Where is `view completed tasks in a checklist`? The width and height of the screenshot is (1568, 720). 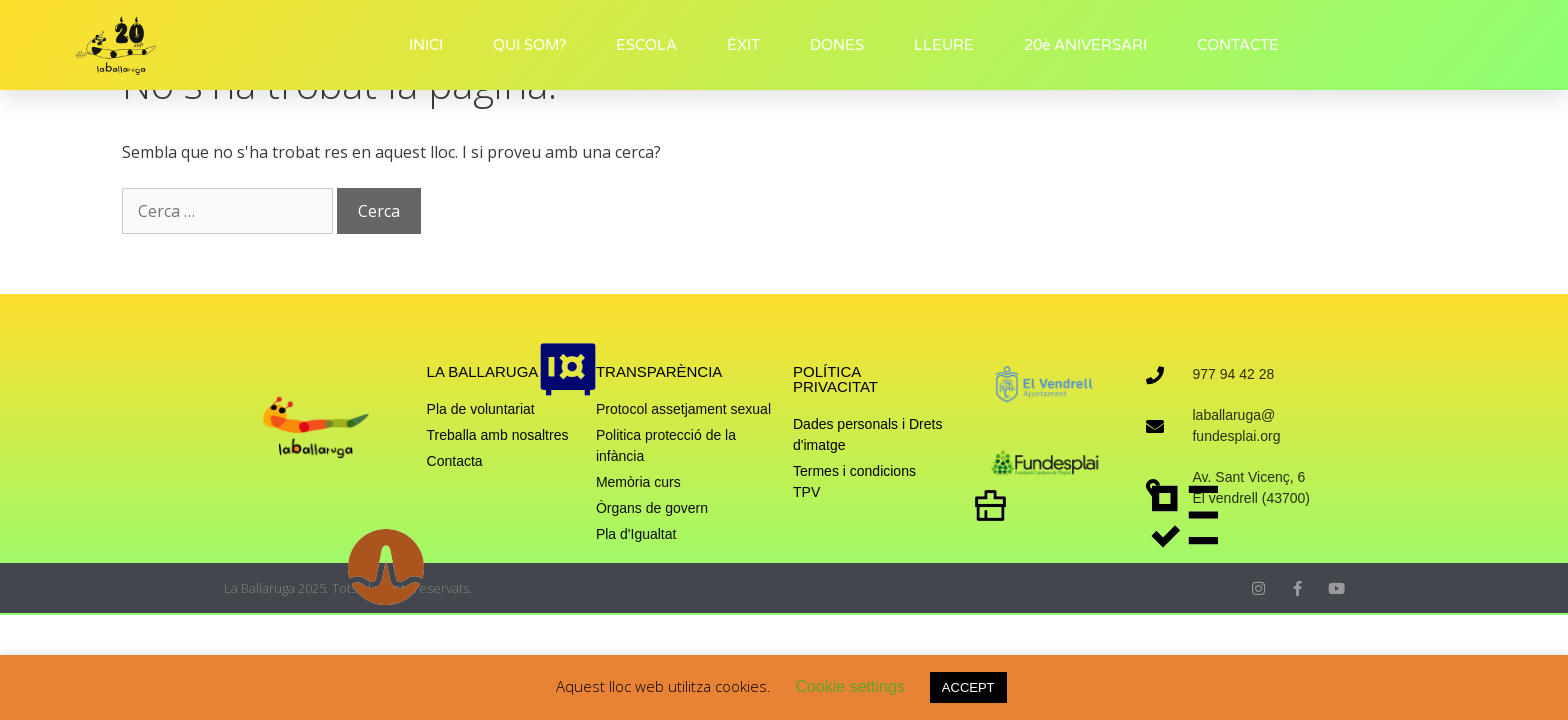 view completed tasks in a checklist is located at coordinates (1185, 515).